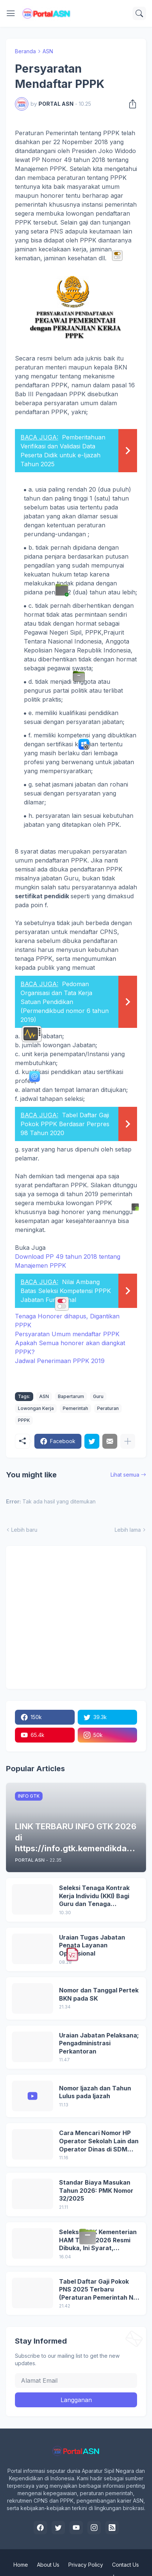 The width and height of the screenshot is (152, 2576). I want to click on open system monitor application, so click(32, 1034).